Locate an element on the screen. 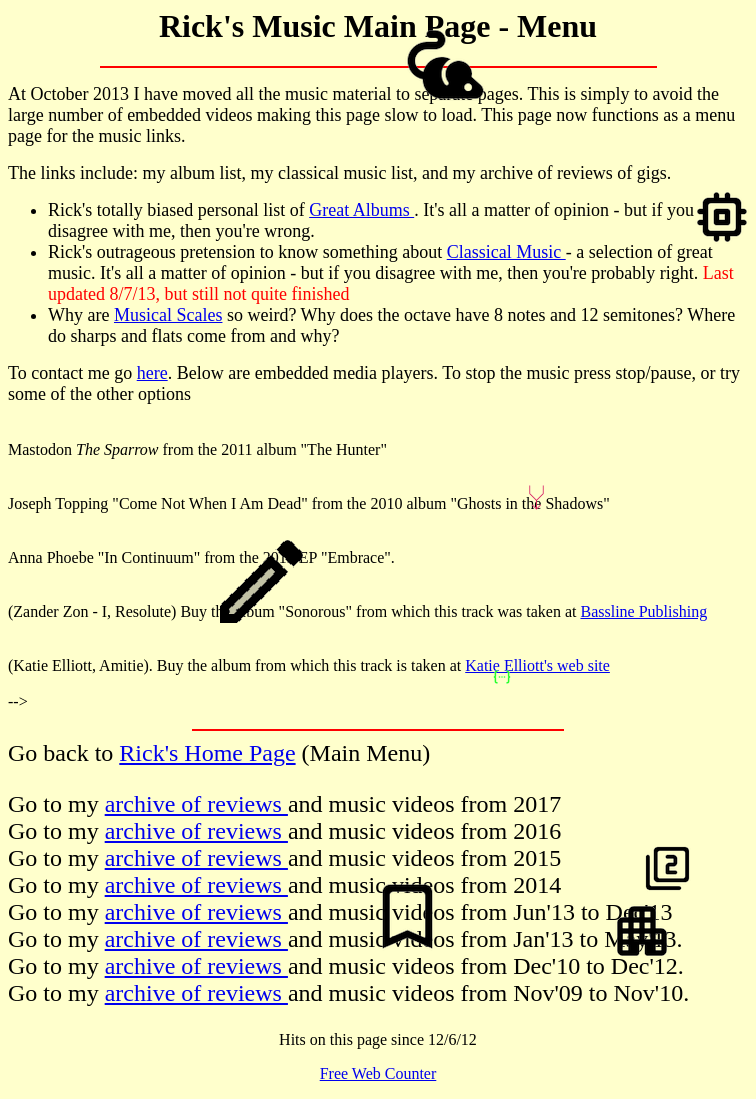 The width and height of the screenshot is (756, 1099). indicates 2 items selected or stacked is located at coordinates (667, 868).